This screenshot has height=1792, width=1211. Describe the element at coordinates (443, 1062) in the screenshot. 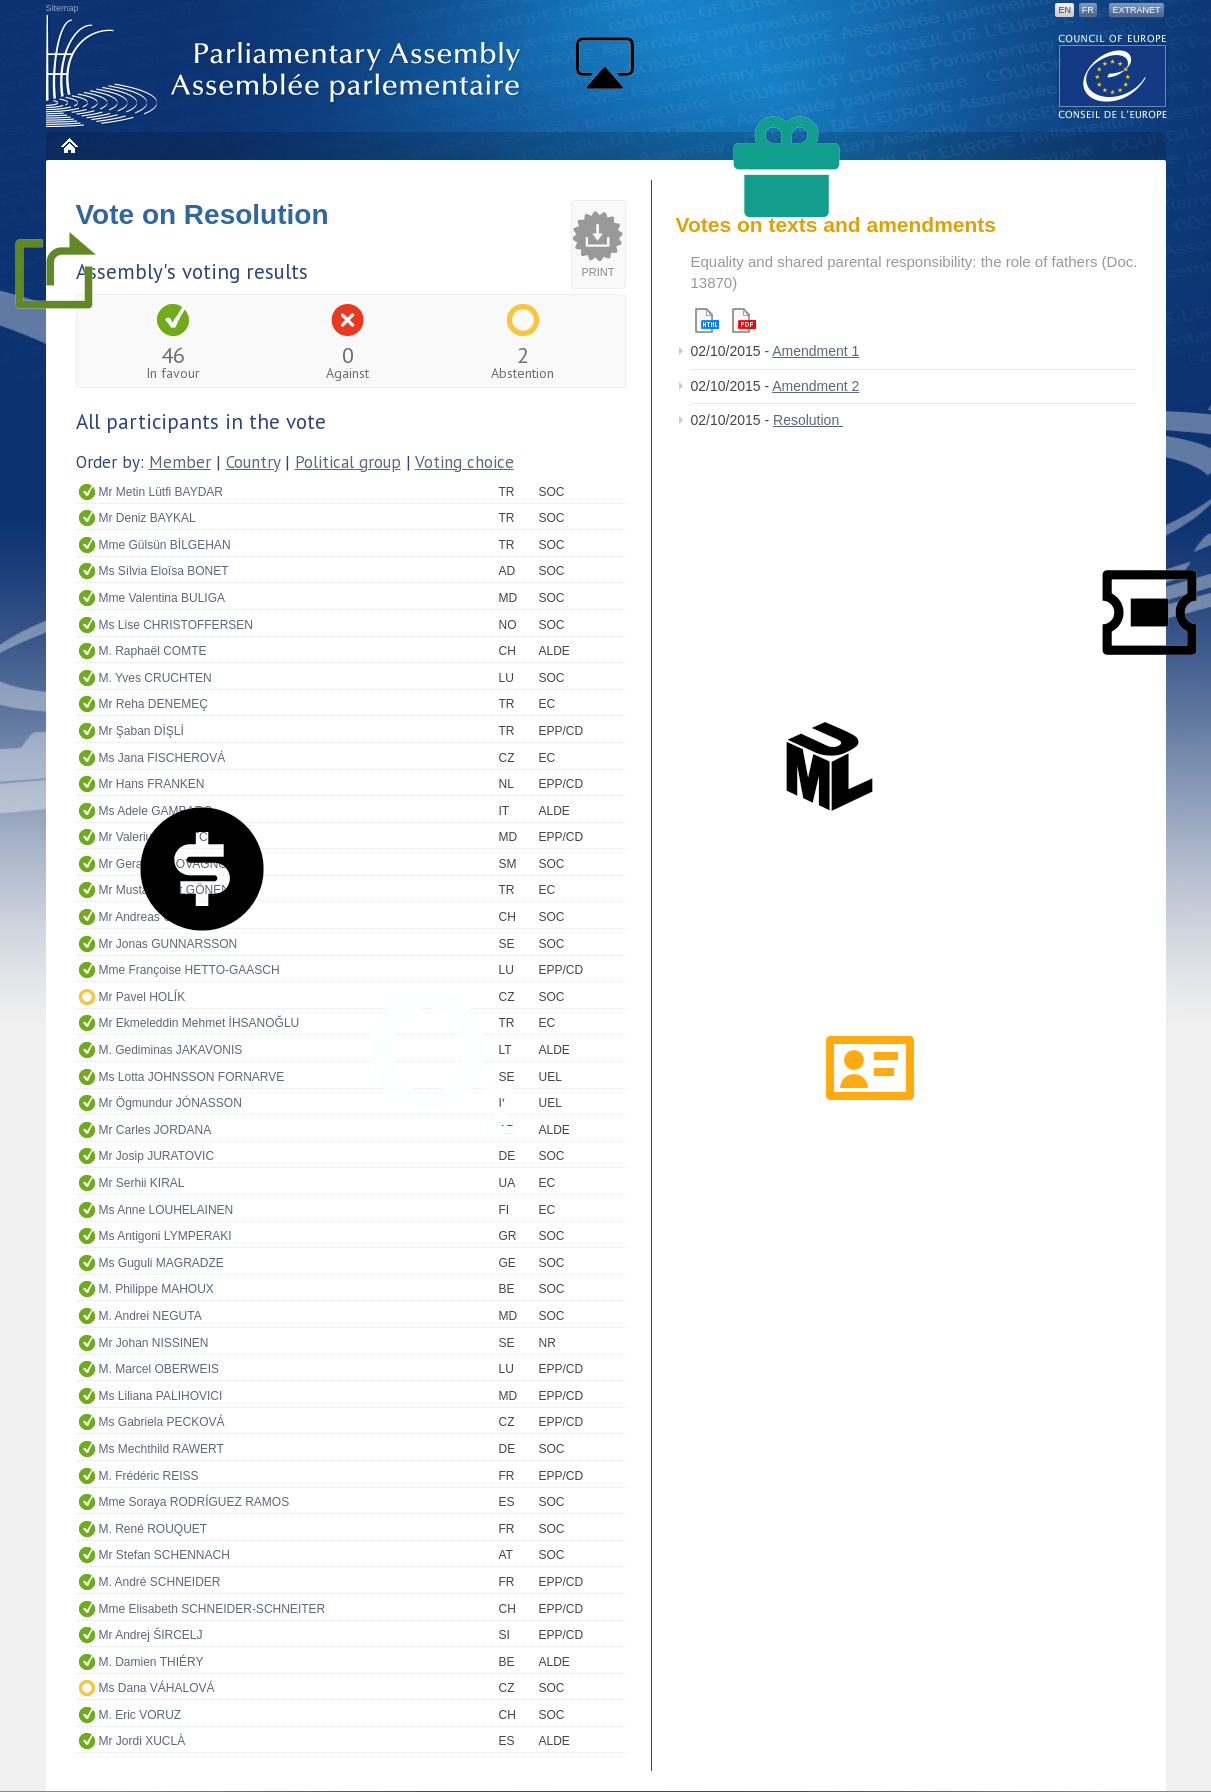

I see `O2 telecommunications brand logo` at that location.